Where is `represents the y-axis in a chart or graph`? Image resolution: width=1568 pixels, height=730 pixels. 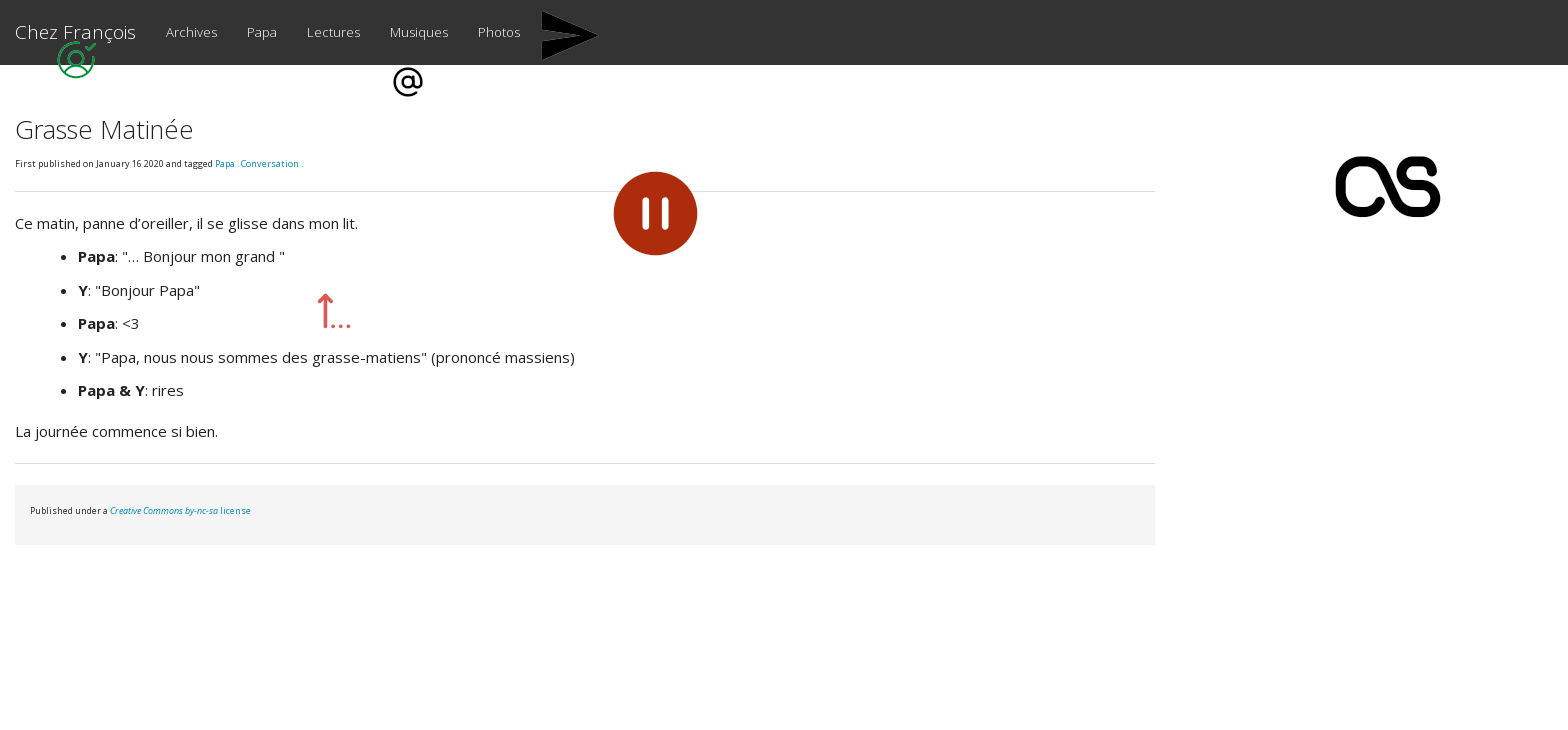
represents the y-axis in a chart or graph is located at coordinates (335, 311).